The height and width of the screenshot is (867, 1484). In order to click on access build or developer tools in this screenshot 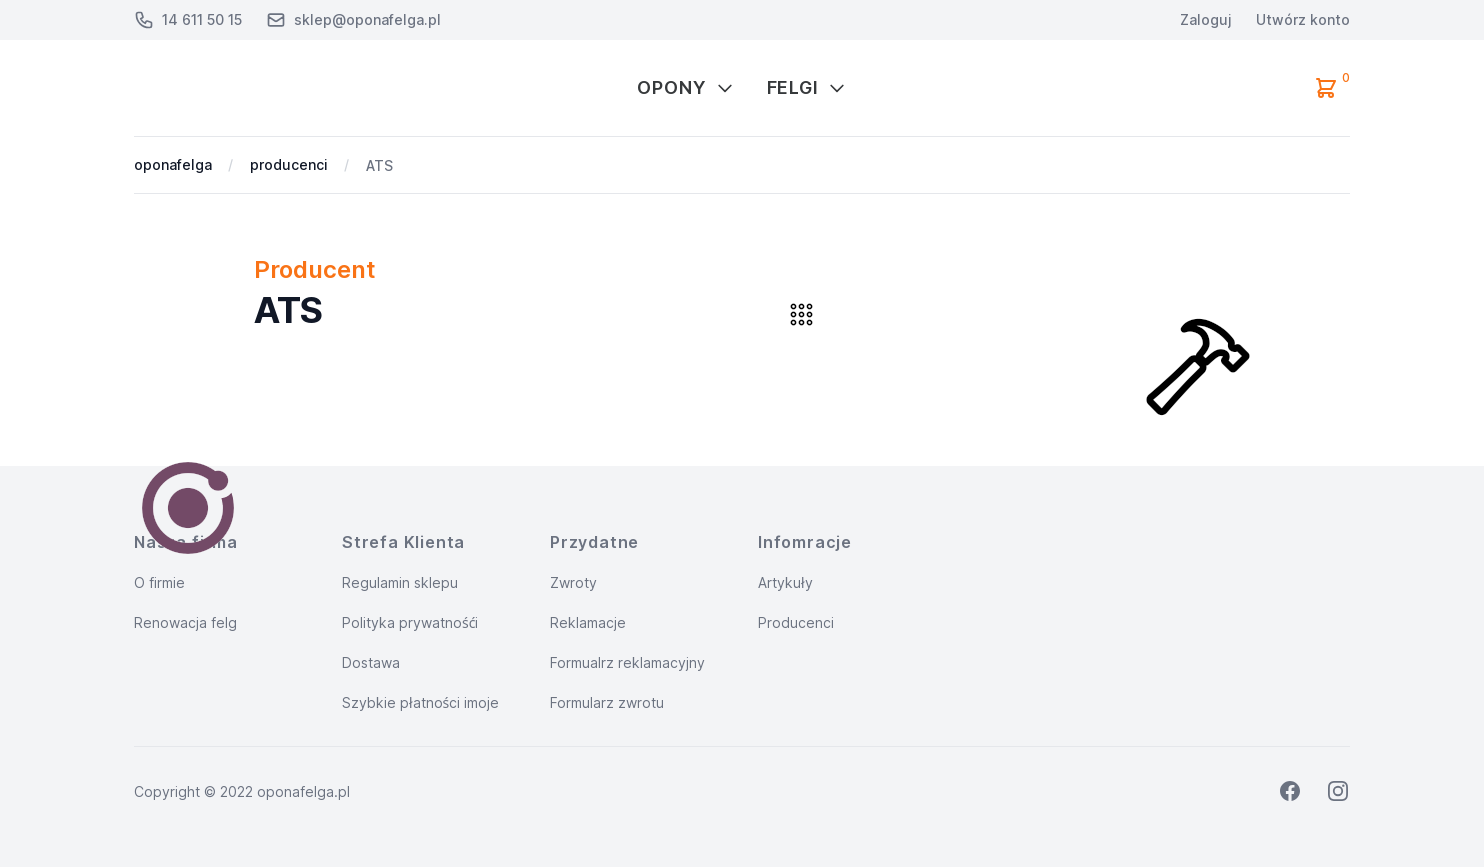, I will do `click(1198, 367)`.